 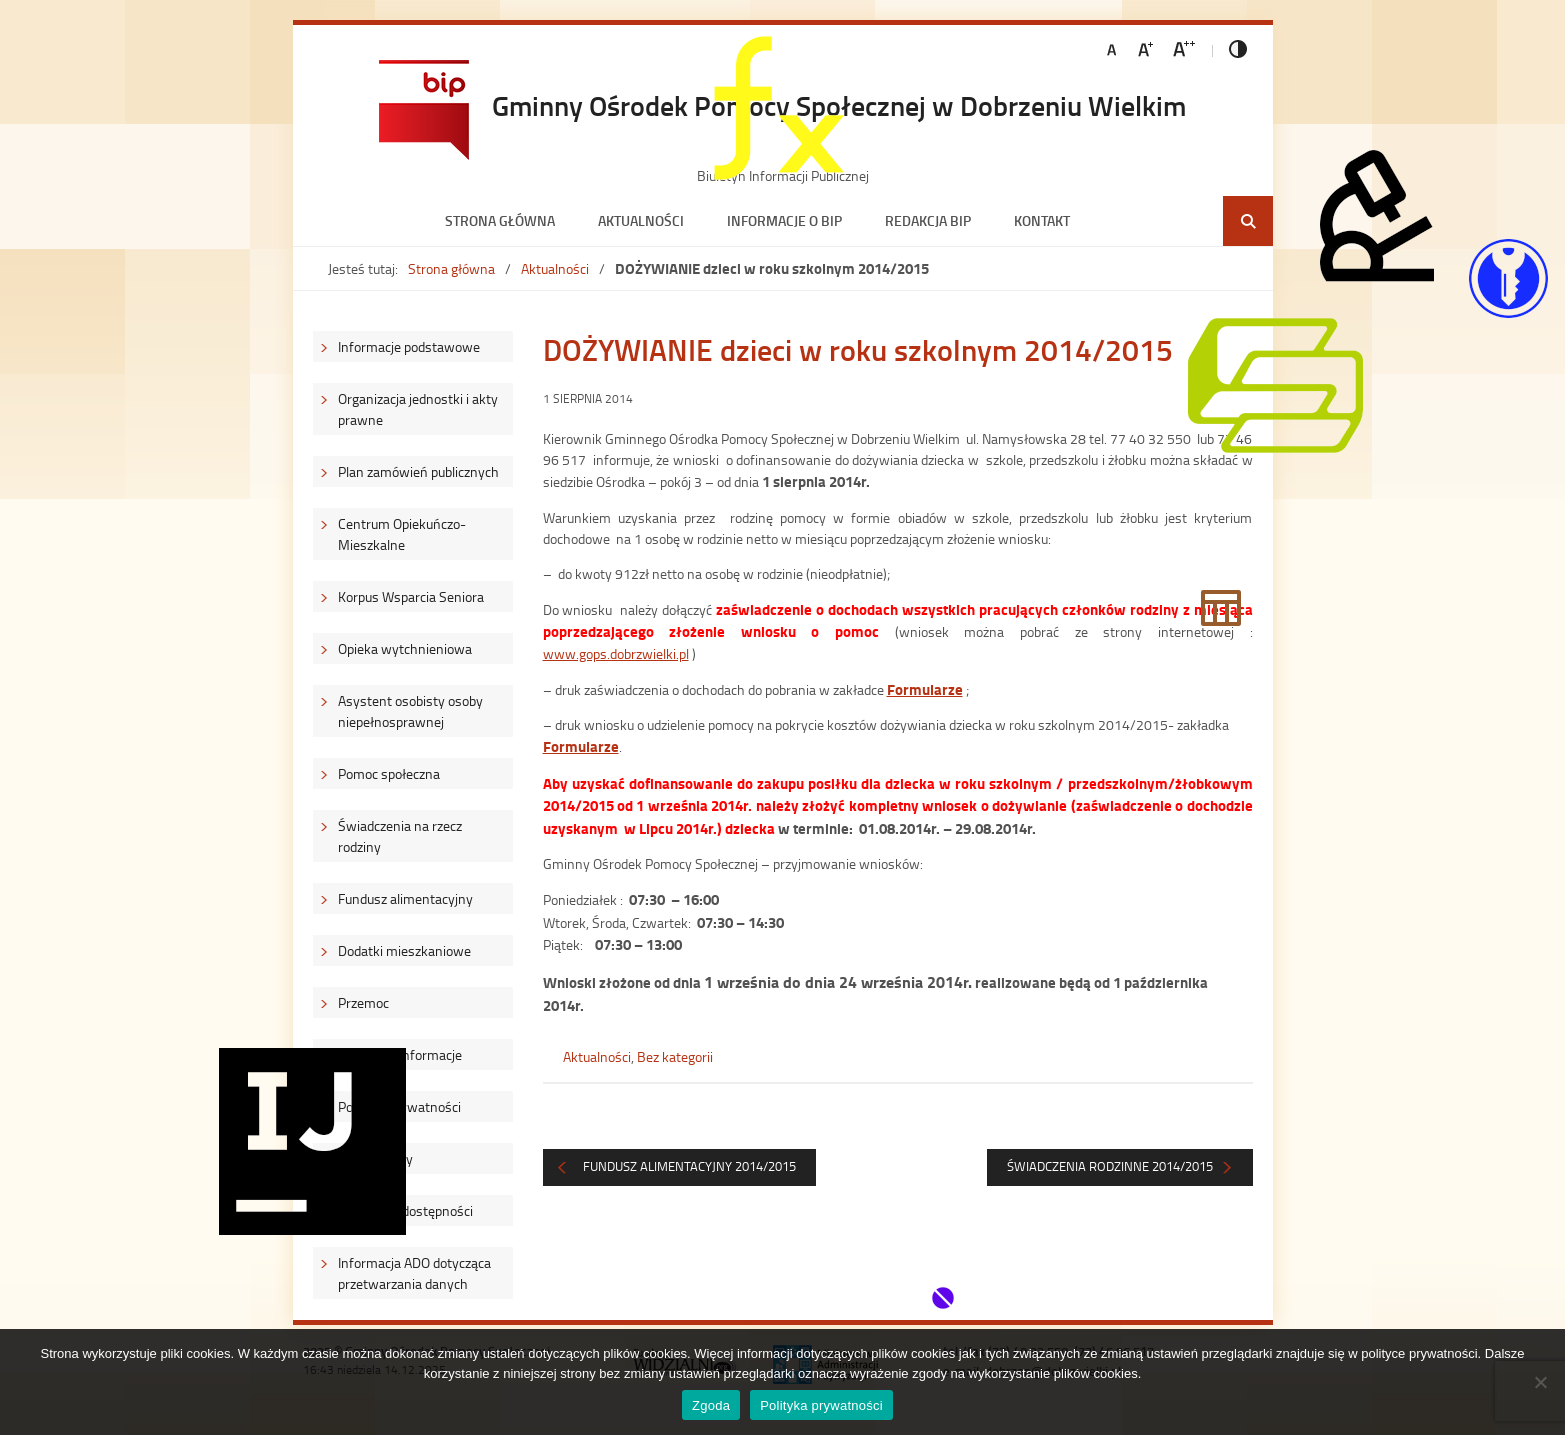 I want to click on access lab results or diagnostics, so click(x=1377, y=218).